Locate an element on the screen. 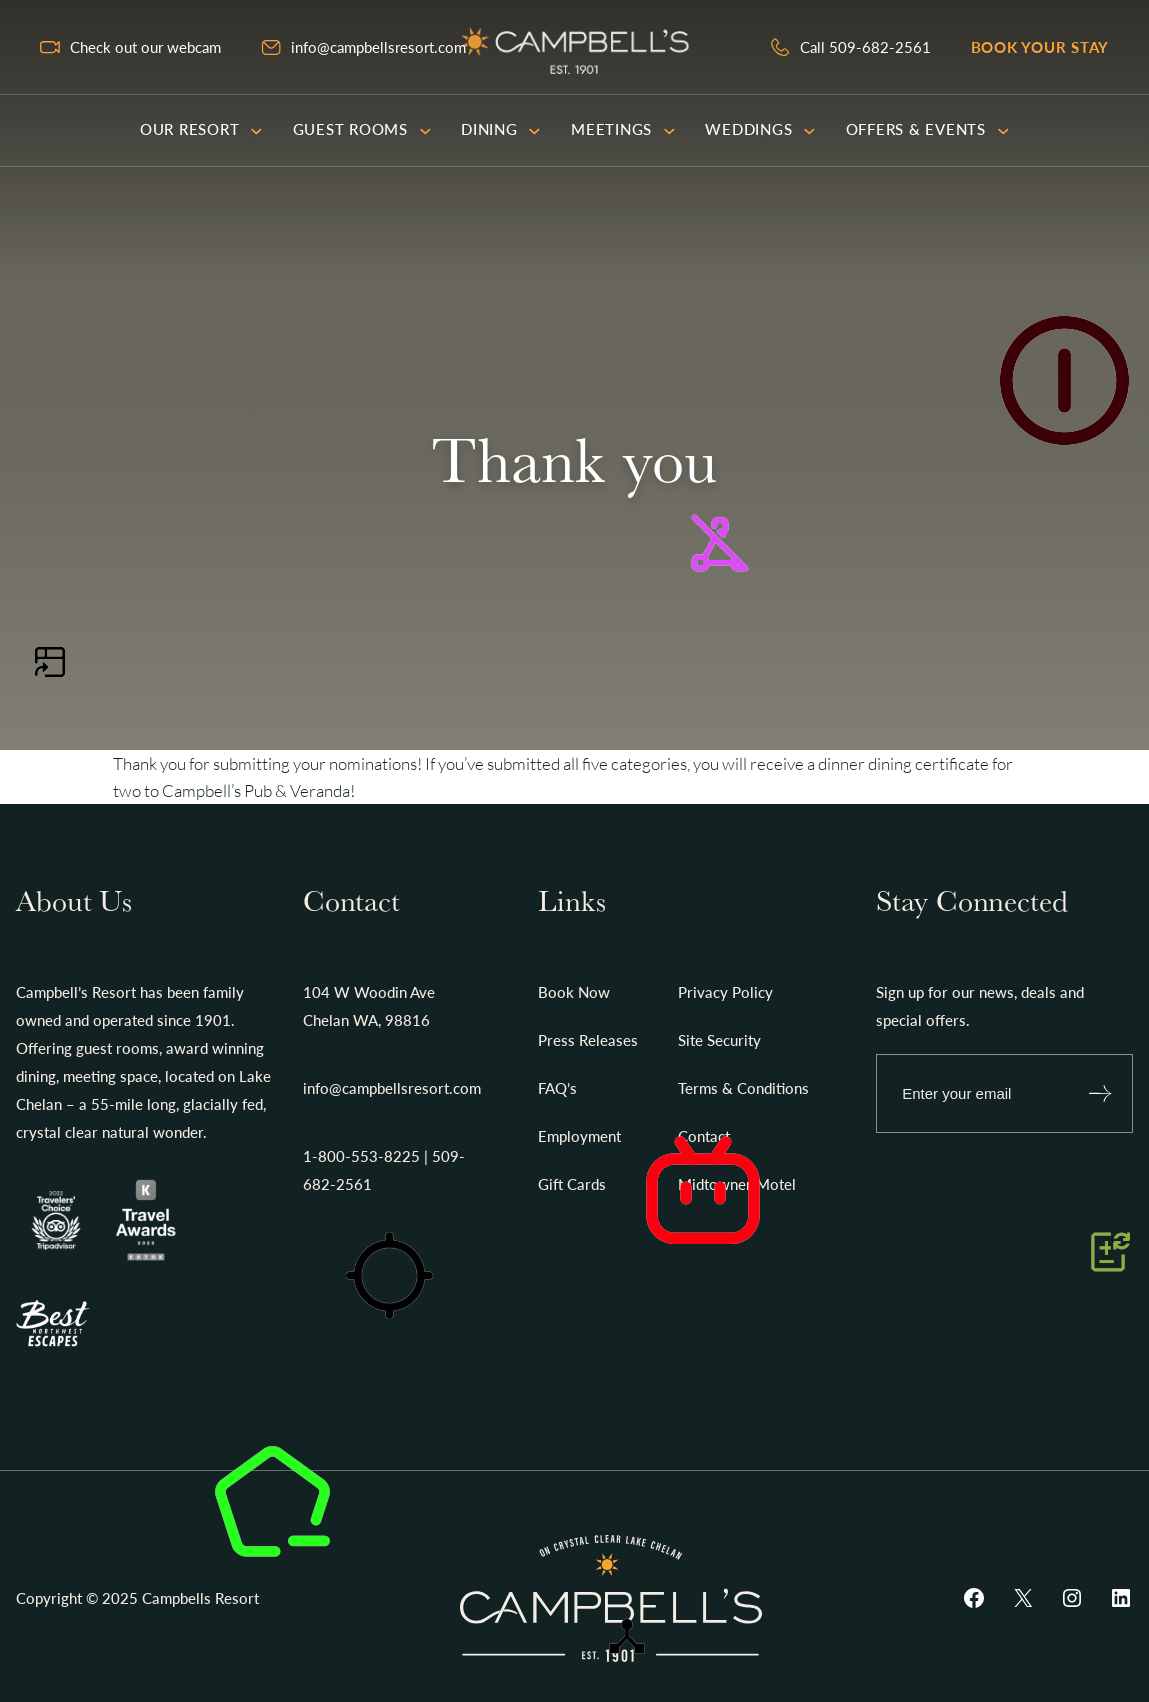 The width and height of the screenshot is (1149, 1702). searching for current location is located at coordinates (389, 1275).